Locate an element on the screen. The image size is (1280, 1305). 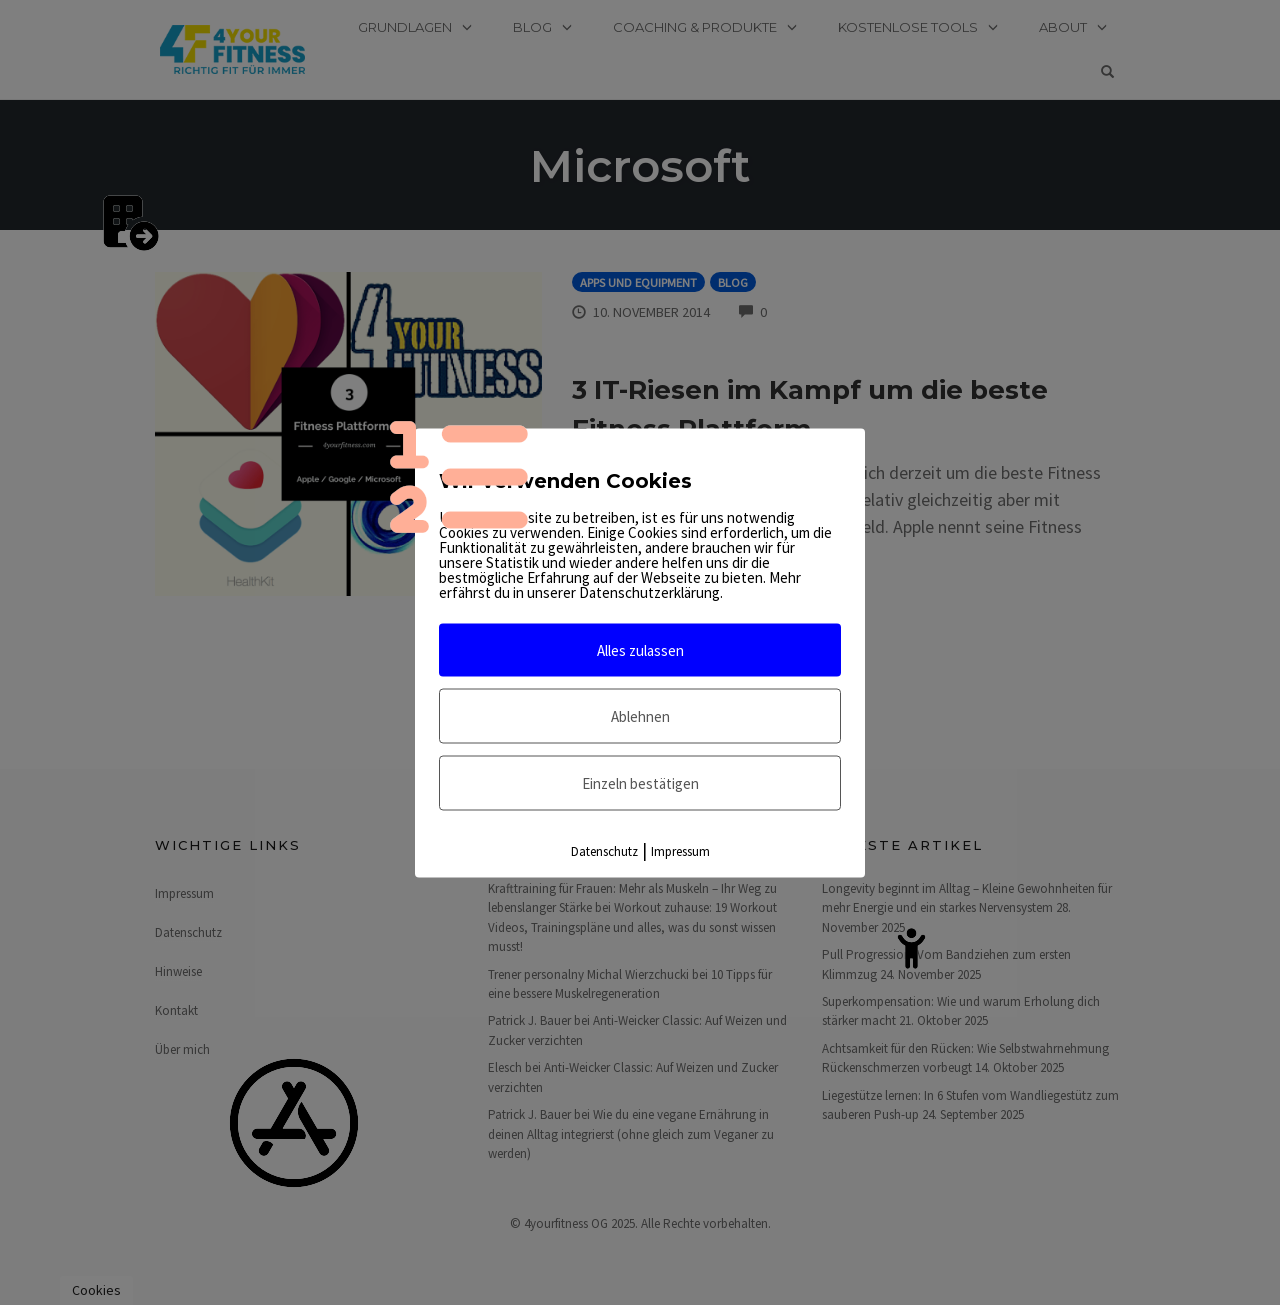
create a numbered list is located at coordinates (459, 477).